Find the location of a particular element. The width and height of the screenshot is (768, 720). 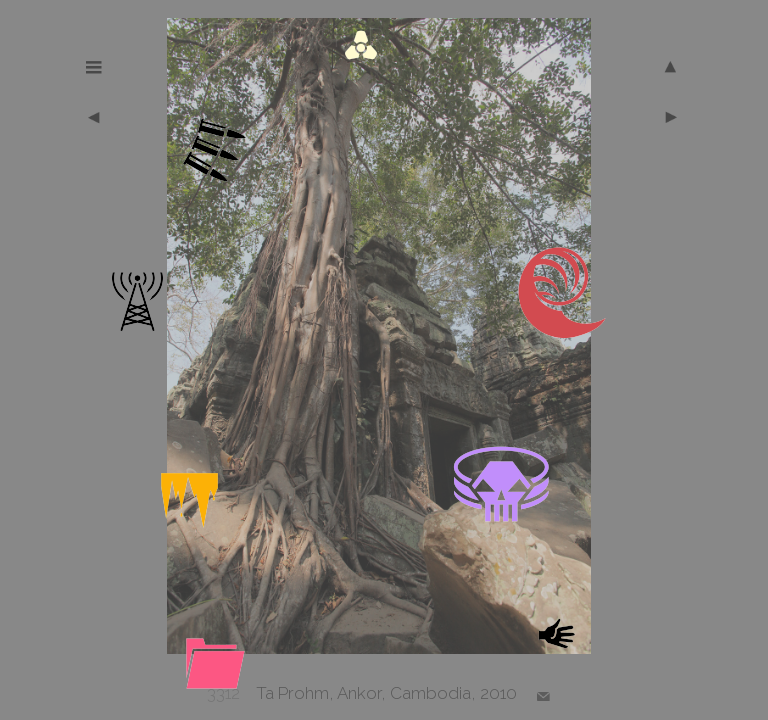

open or browse files in a folder is located at coordinates (214, 662).